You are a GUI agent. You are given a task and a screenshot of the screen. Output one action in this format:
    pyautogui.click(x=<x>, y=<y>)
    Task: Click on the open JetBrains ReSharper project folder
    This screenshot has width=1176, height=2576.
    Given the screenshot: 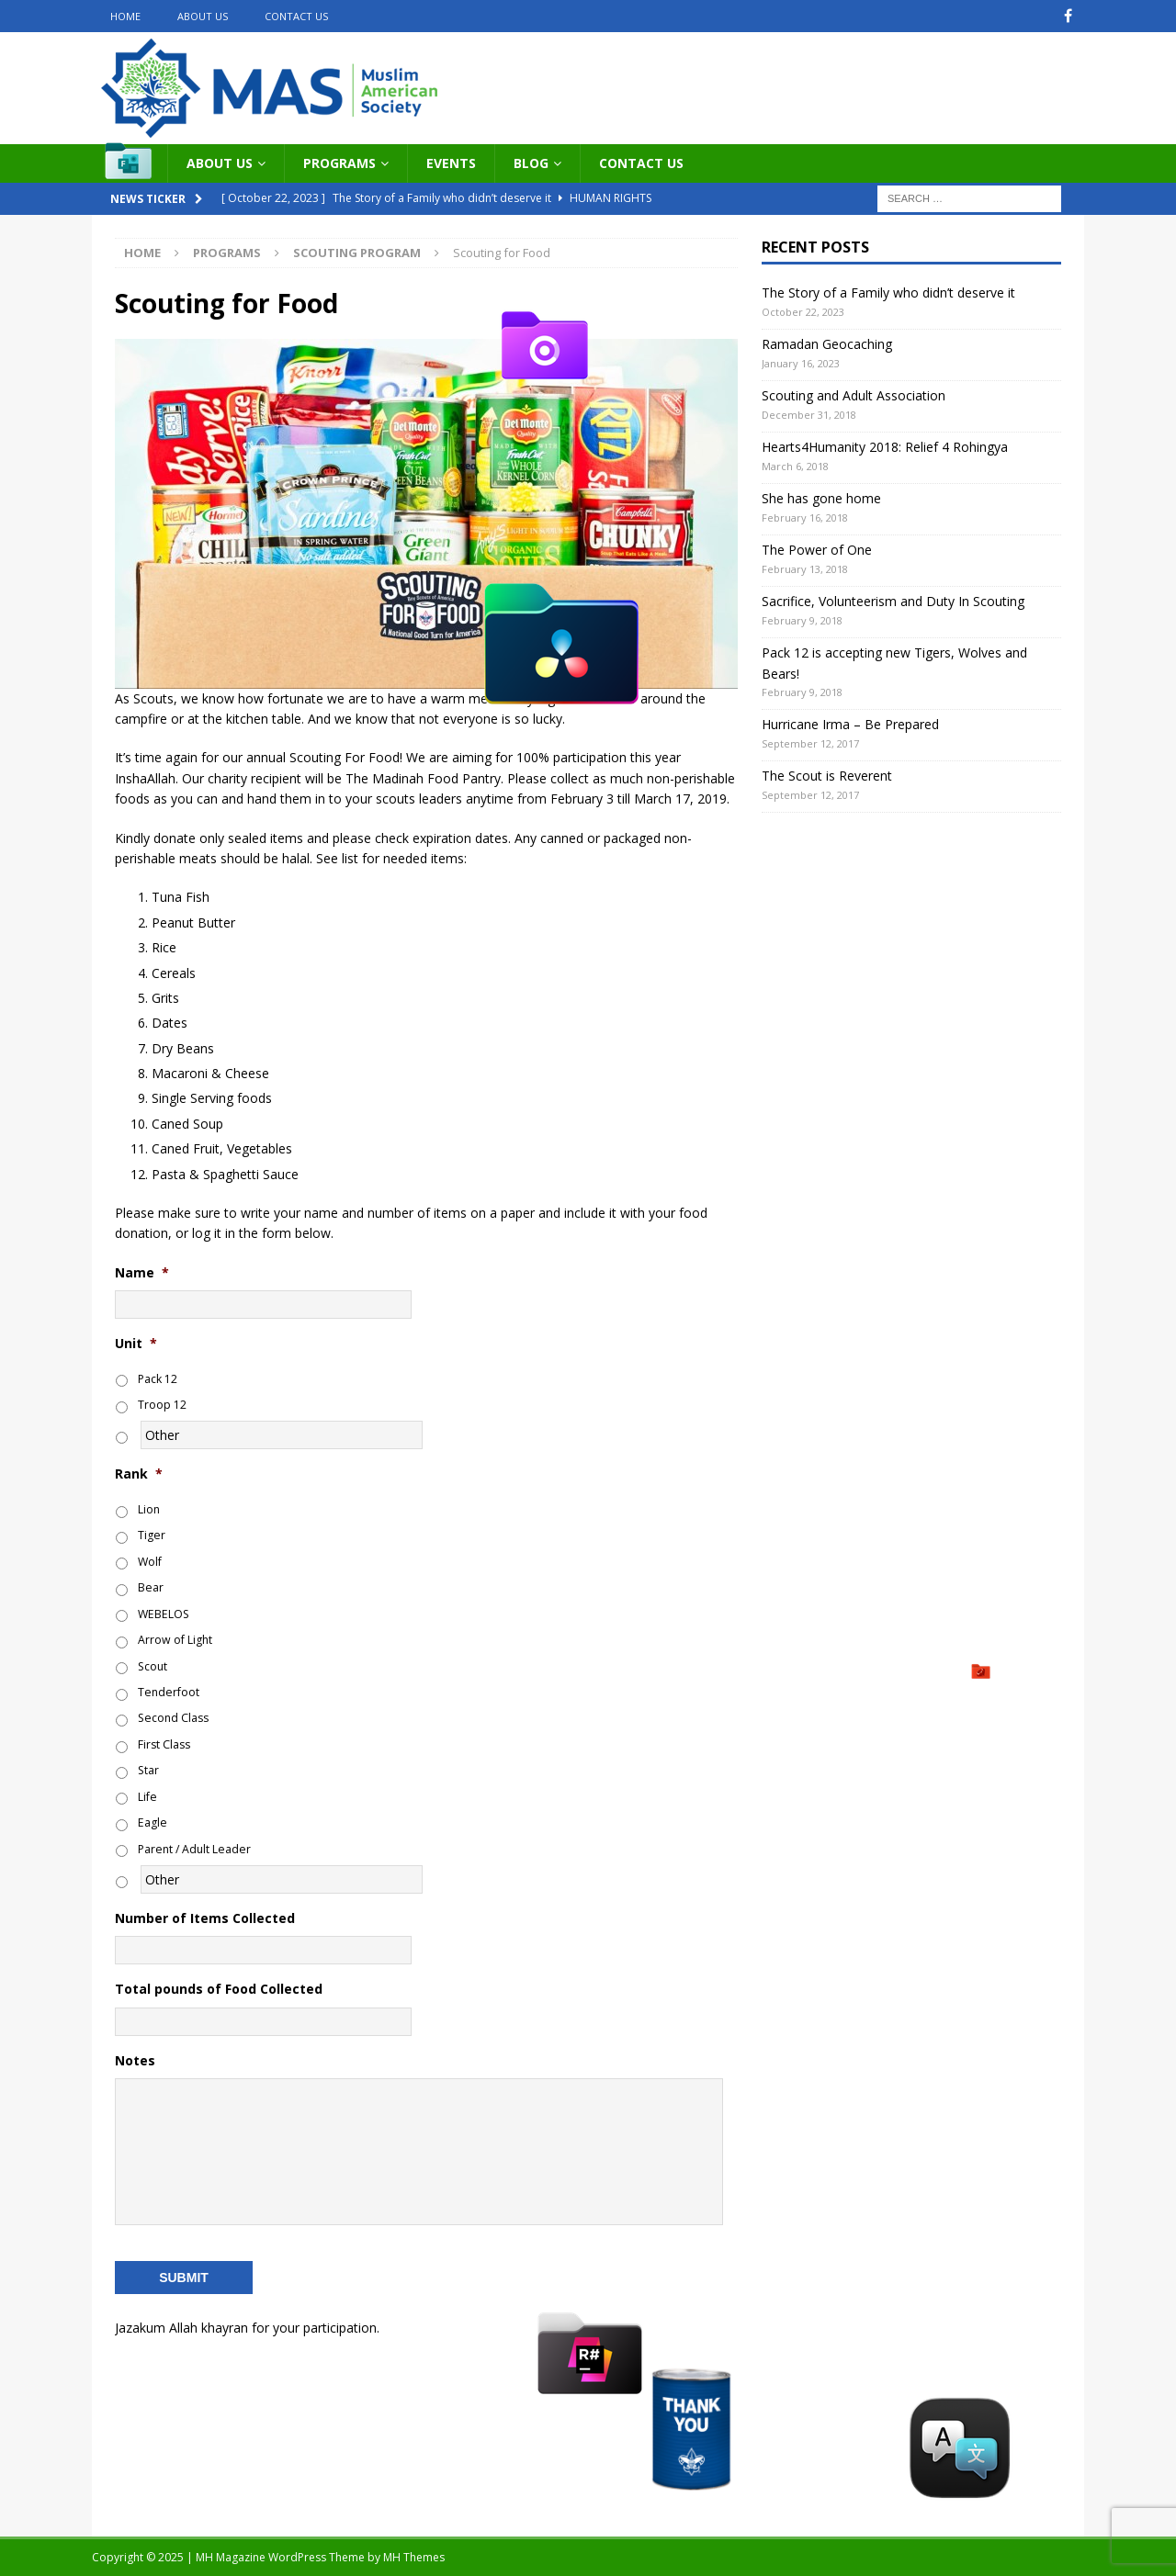 What is the action you would take?
    pyautogui.click(x=589, y=2356)
    